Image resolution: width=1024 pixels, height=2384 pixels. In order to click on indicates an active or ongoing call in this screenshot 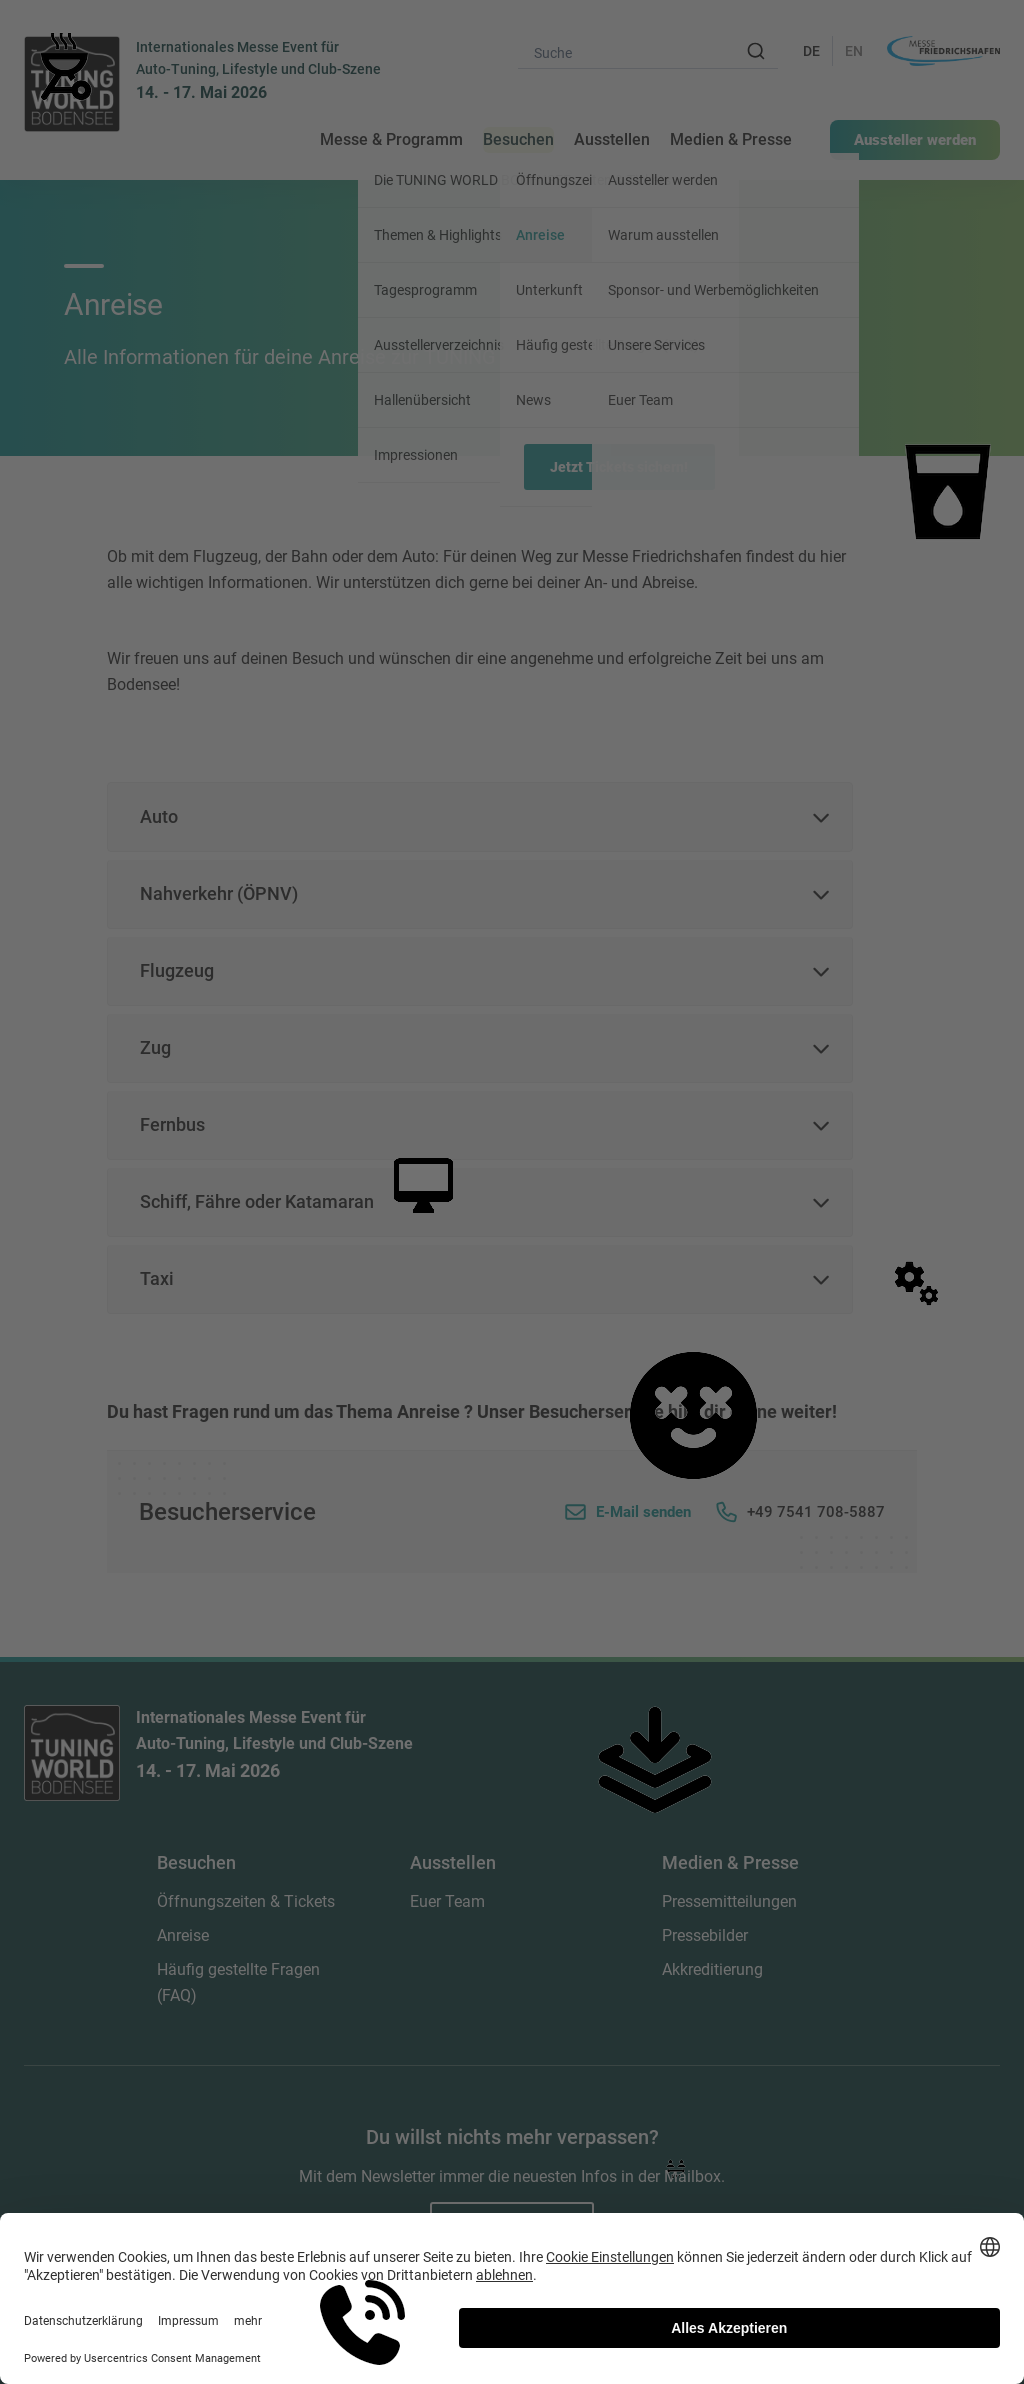, I will do `click(360, 2325)`.